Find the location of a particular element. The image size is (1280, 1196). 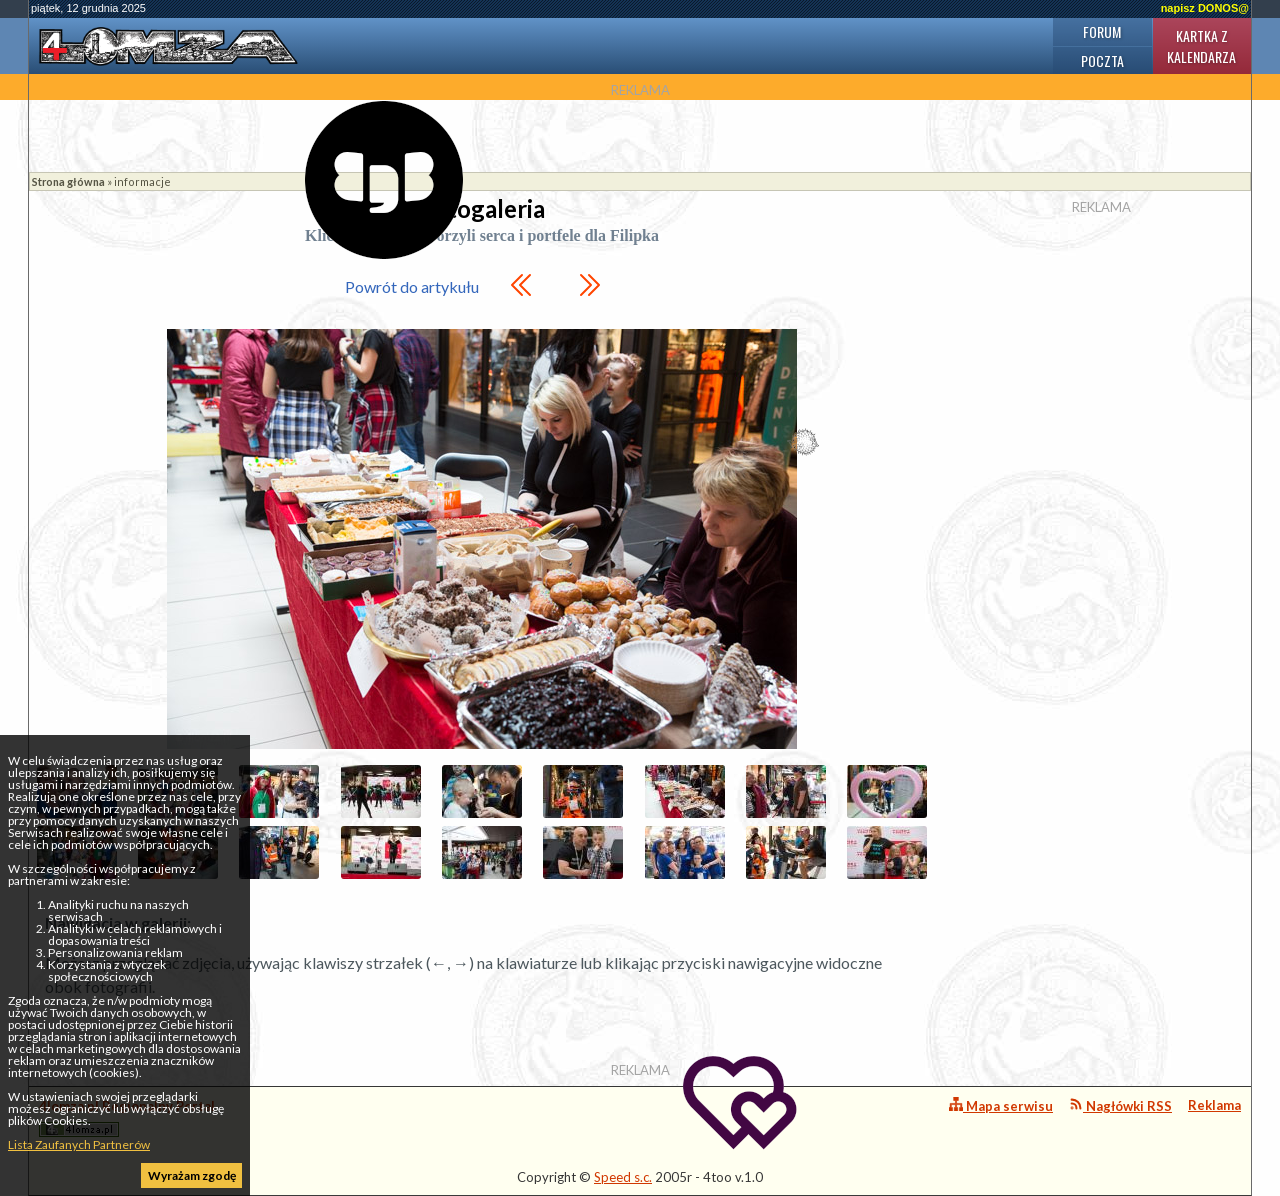

EnterpriseDB company logo is located at coordinates (384, 180).